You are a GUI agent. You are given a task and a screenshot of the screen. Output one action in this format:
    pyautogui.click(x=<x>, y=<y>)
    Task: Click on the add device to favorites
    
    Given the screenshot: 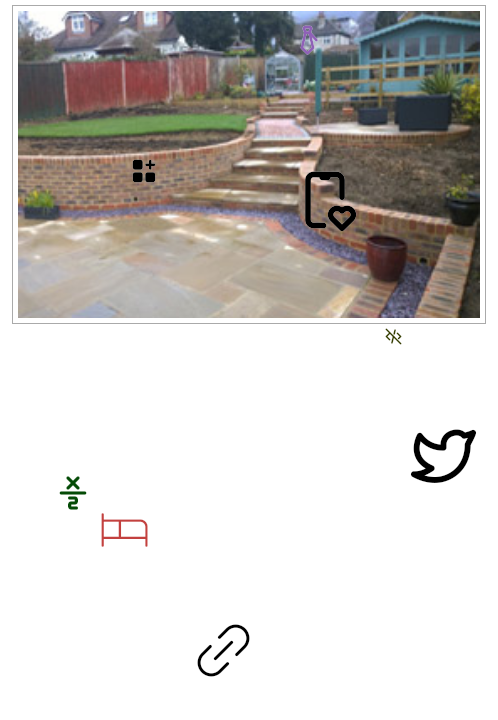 What is the action you would take?
    pyautogui.click(x=325, y=200)
    